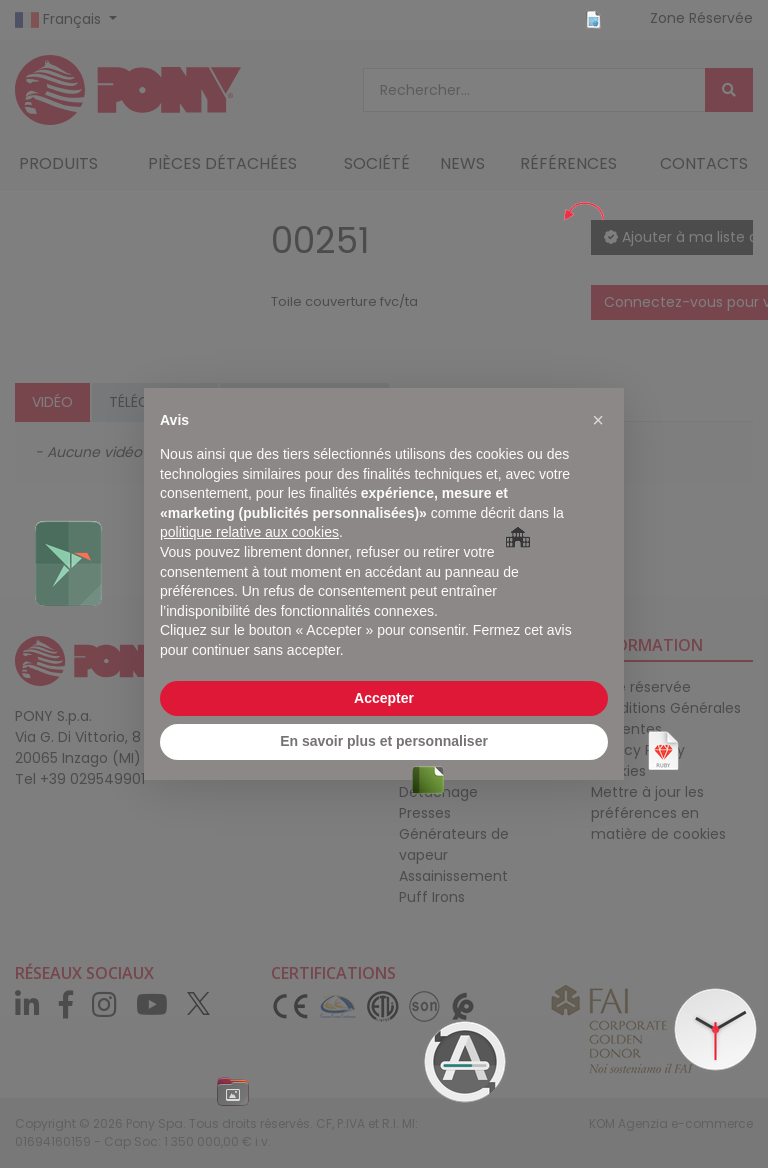 This screenshot has width=768, height=1168. Describe the element at coordinates (465, 1062) in the screenshot. I see `open the software updater application` at that location.